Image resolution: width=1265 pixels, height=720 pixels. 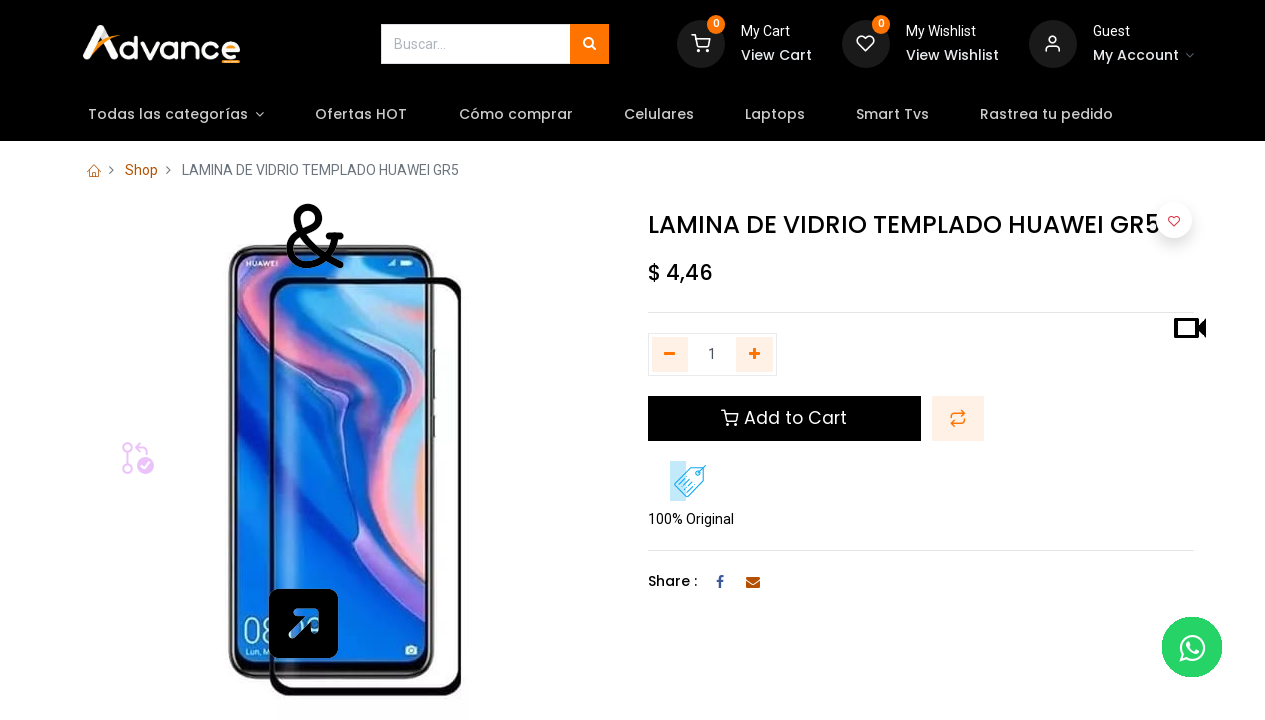 What do you see at coordinates (303, 623) in the screenshot?
I see `open link in a new window or tab` at bounding box center [303, 623].